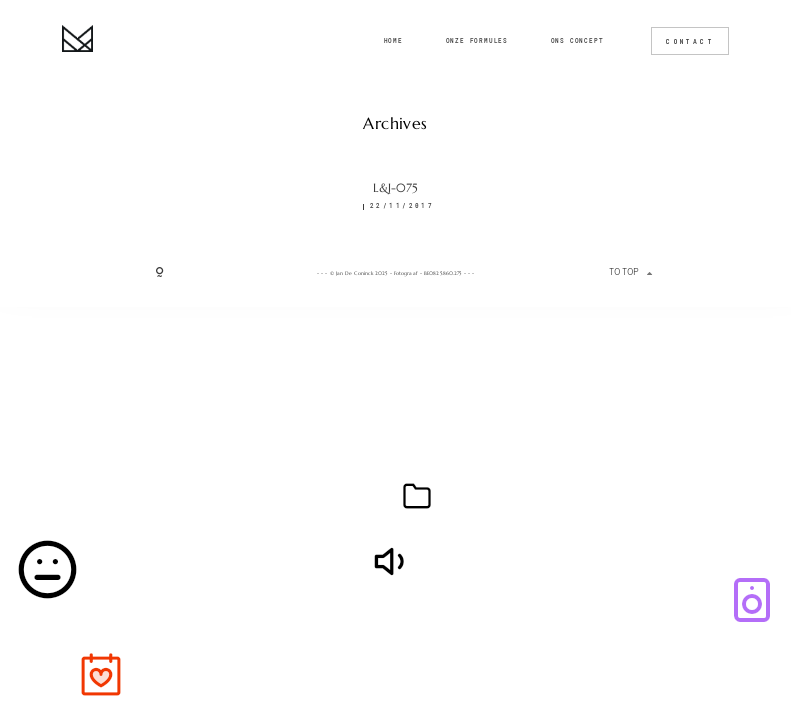 The image size is (791, 720). Describe the element at coordinates (417, 496) in the screenshot. I see `open folder to view files` at that location.